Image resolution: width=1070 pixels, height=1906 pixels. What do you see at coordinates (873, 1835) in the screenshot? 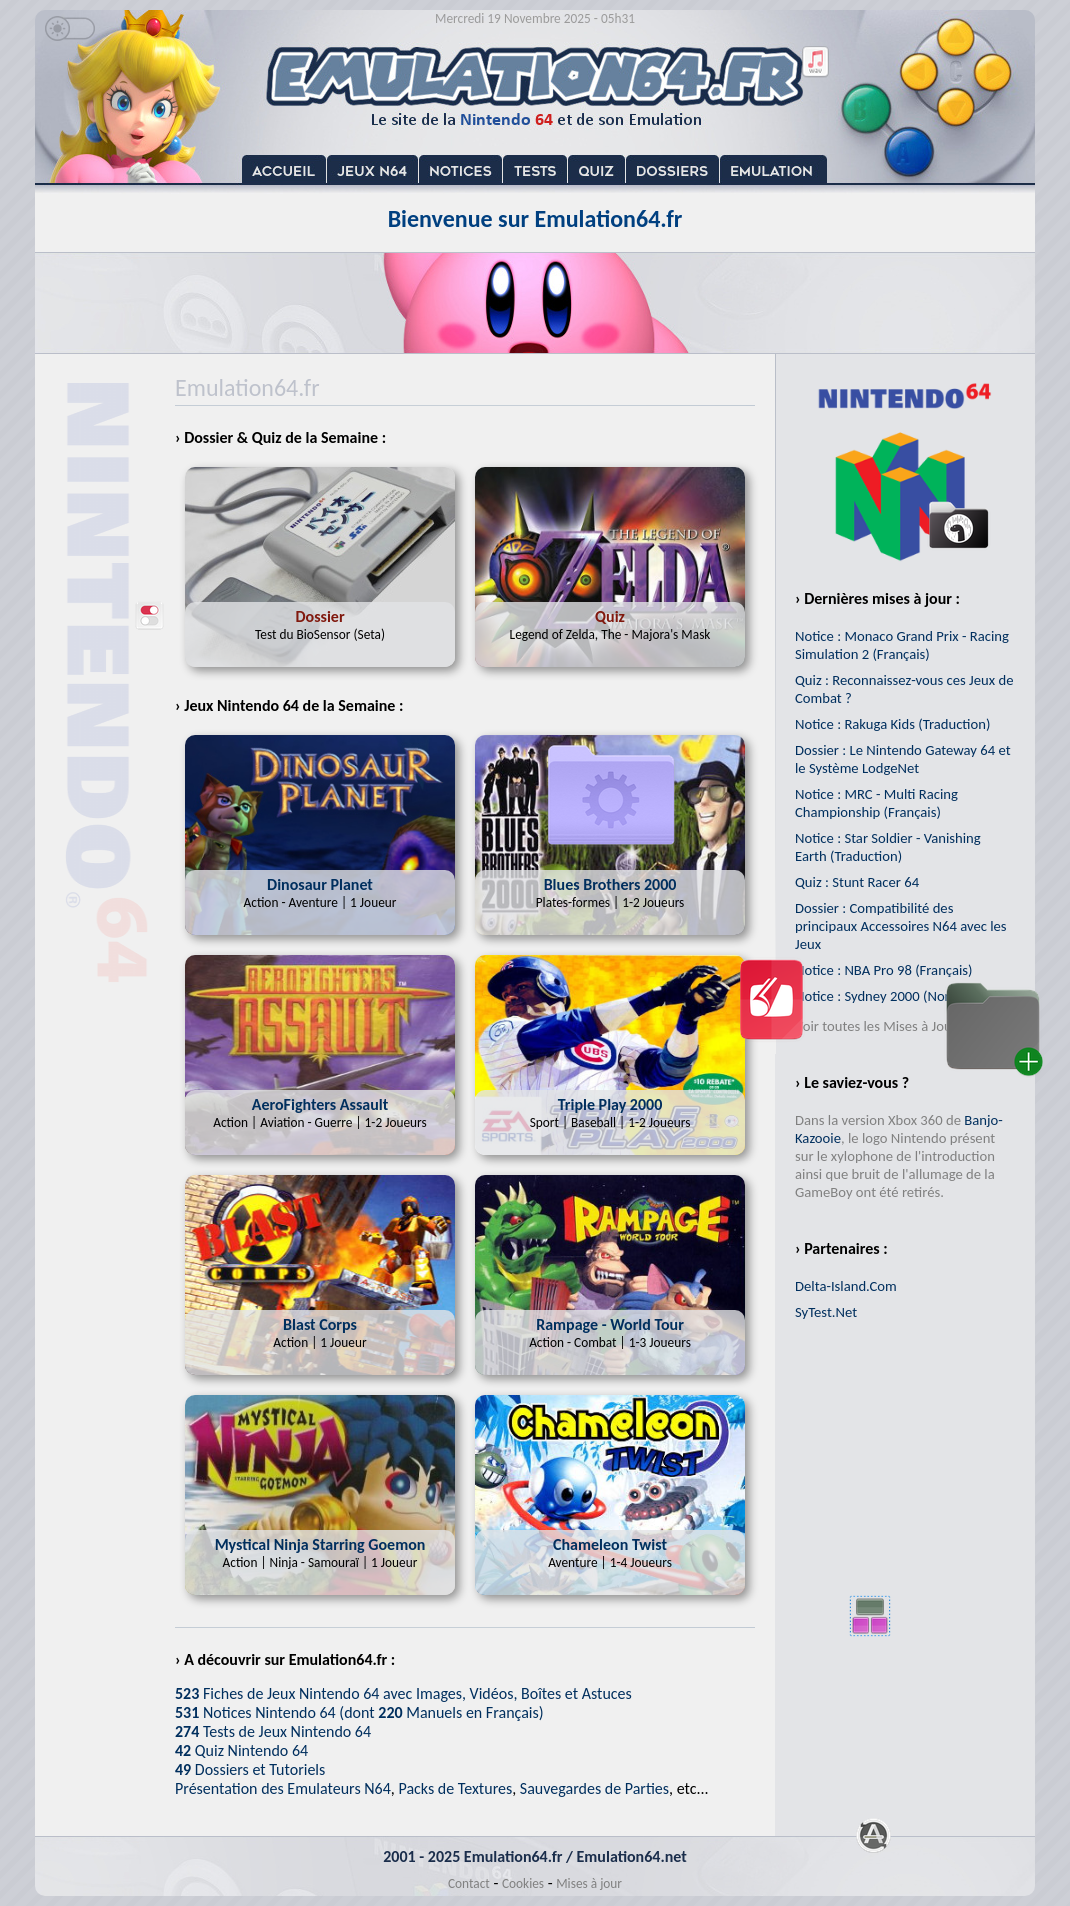
I see `check for available software updates` at bounding box center [873, 1835].